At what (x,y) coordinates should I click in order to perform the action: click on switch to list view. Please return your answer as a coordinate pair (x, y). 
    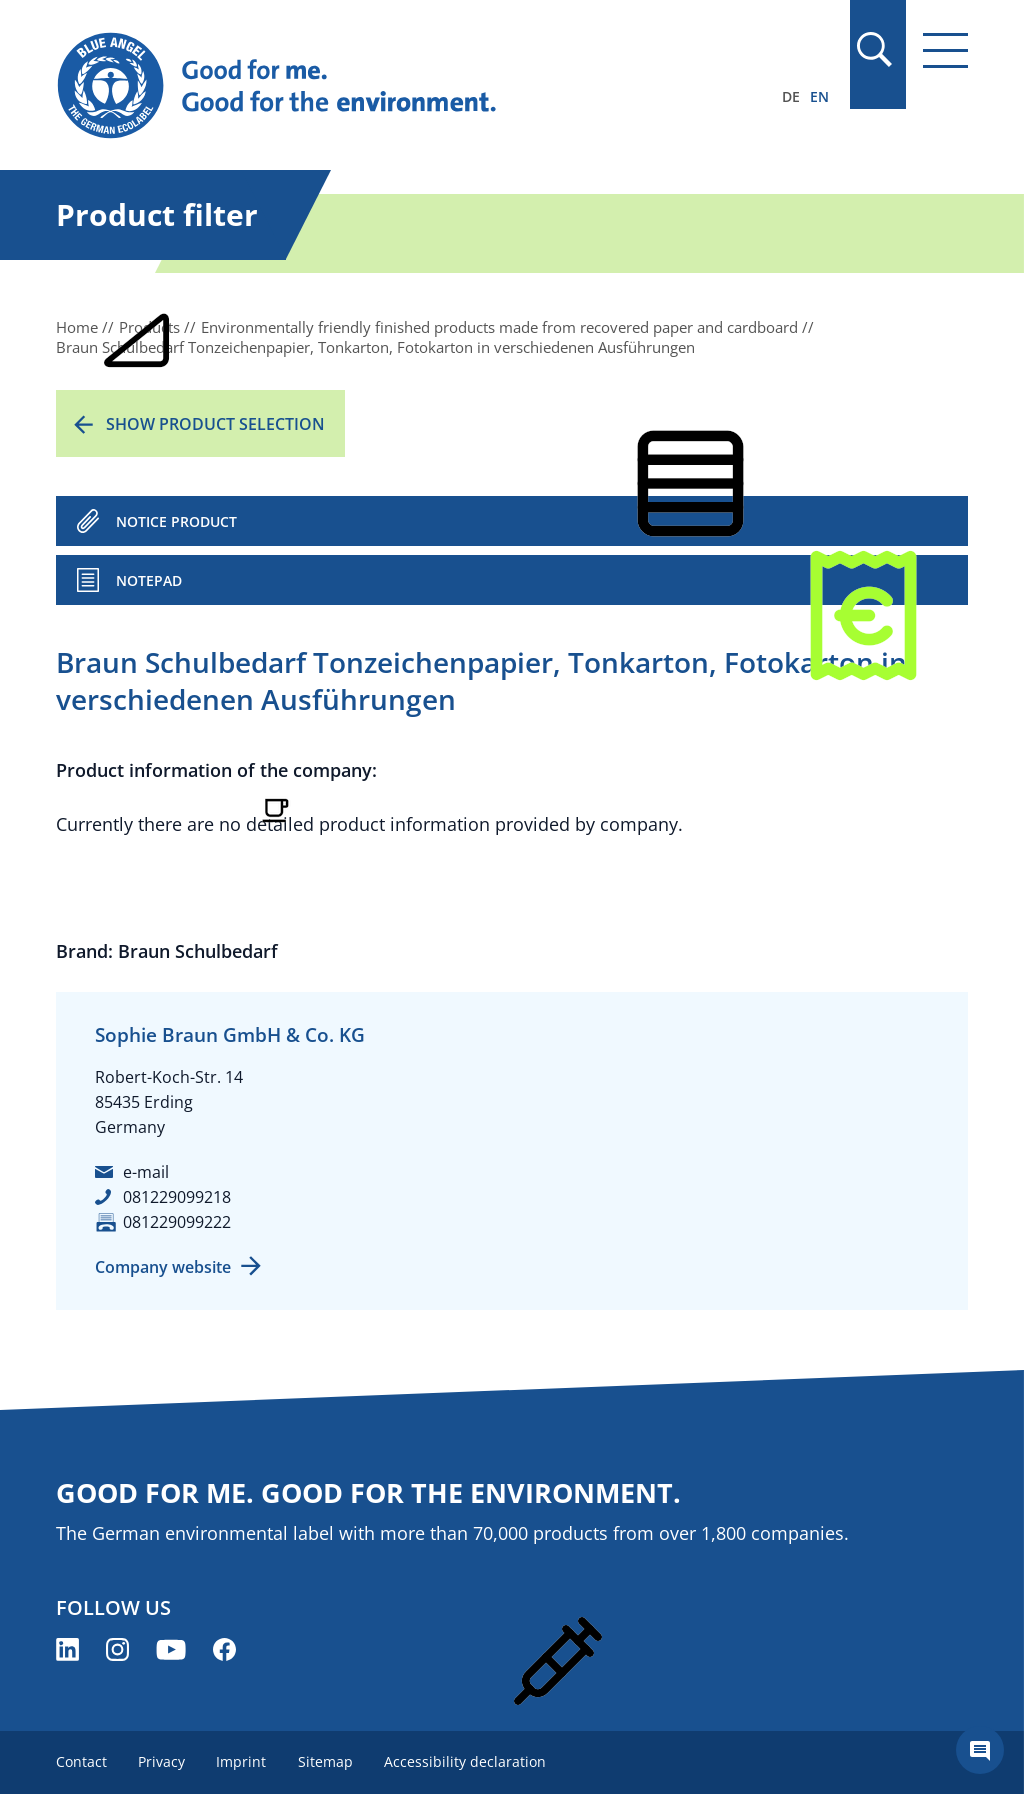
    Looking at the image, I should click on (690, 483).